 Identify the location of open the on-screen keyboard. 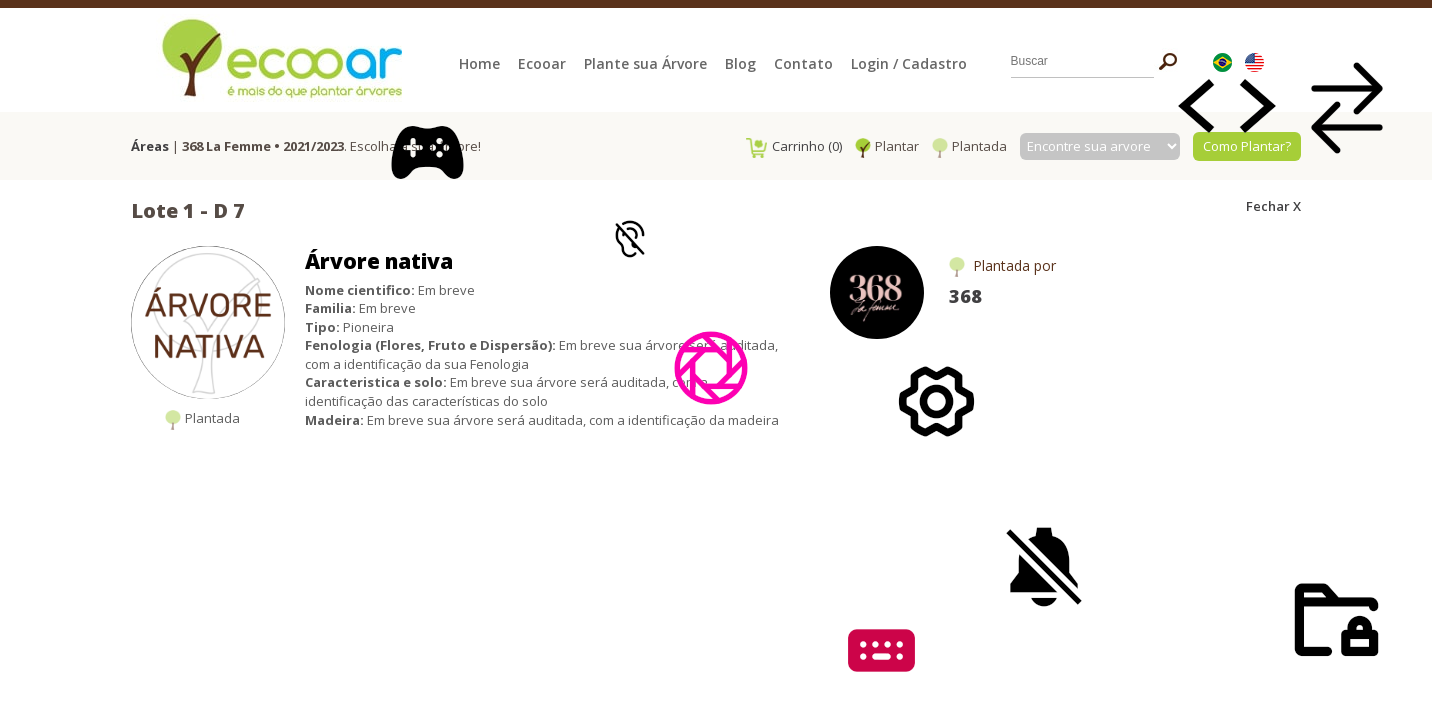
(881, 650).